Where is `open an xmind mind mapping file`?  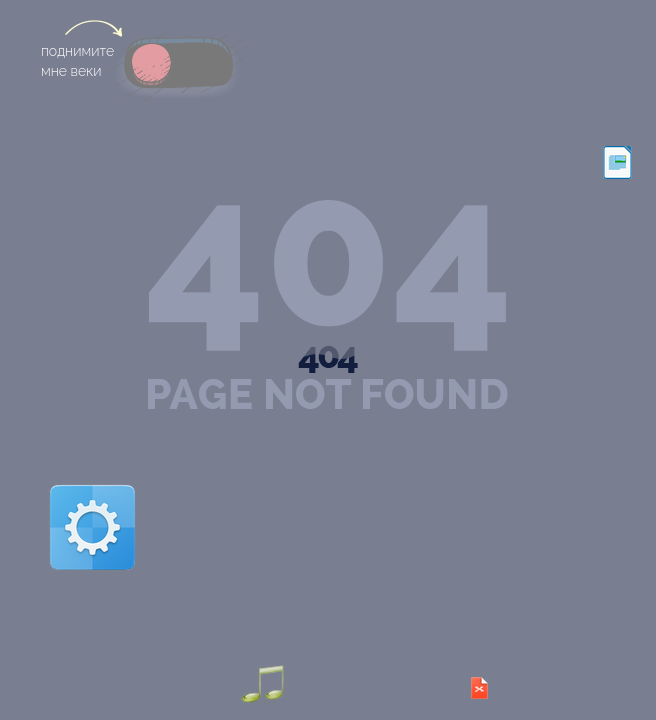 open an xmind mind mapping file is located at coordinates (479, 688).